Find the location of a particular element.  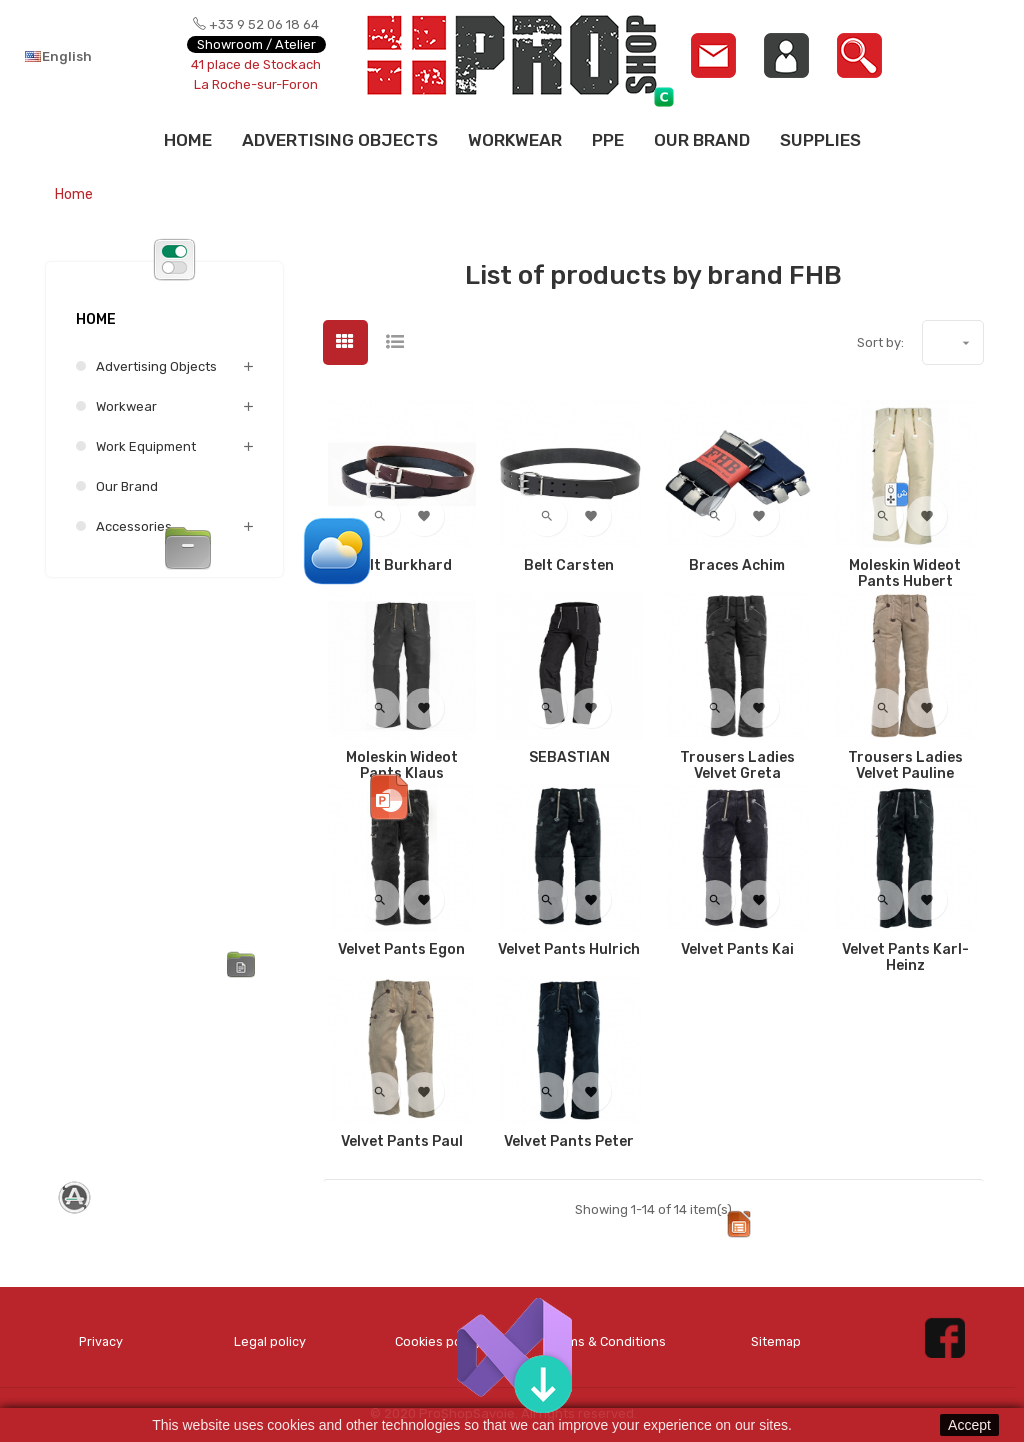

open the character map application is located at coordinates (896, 494).